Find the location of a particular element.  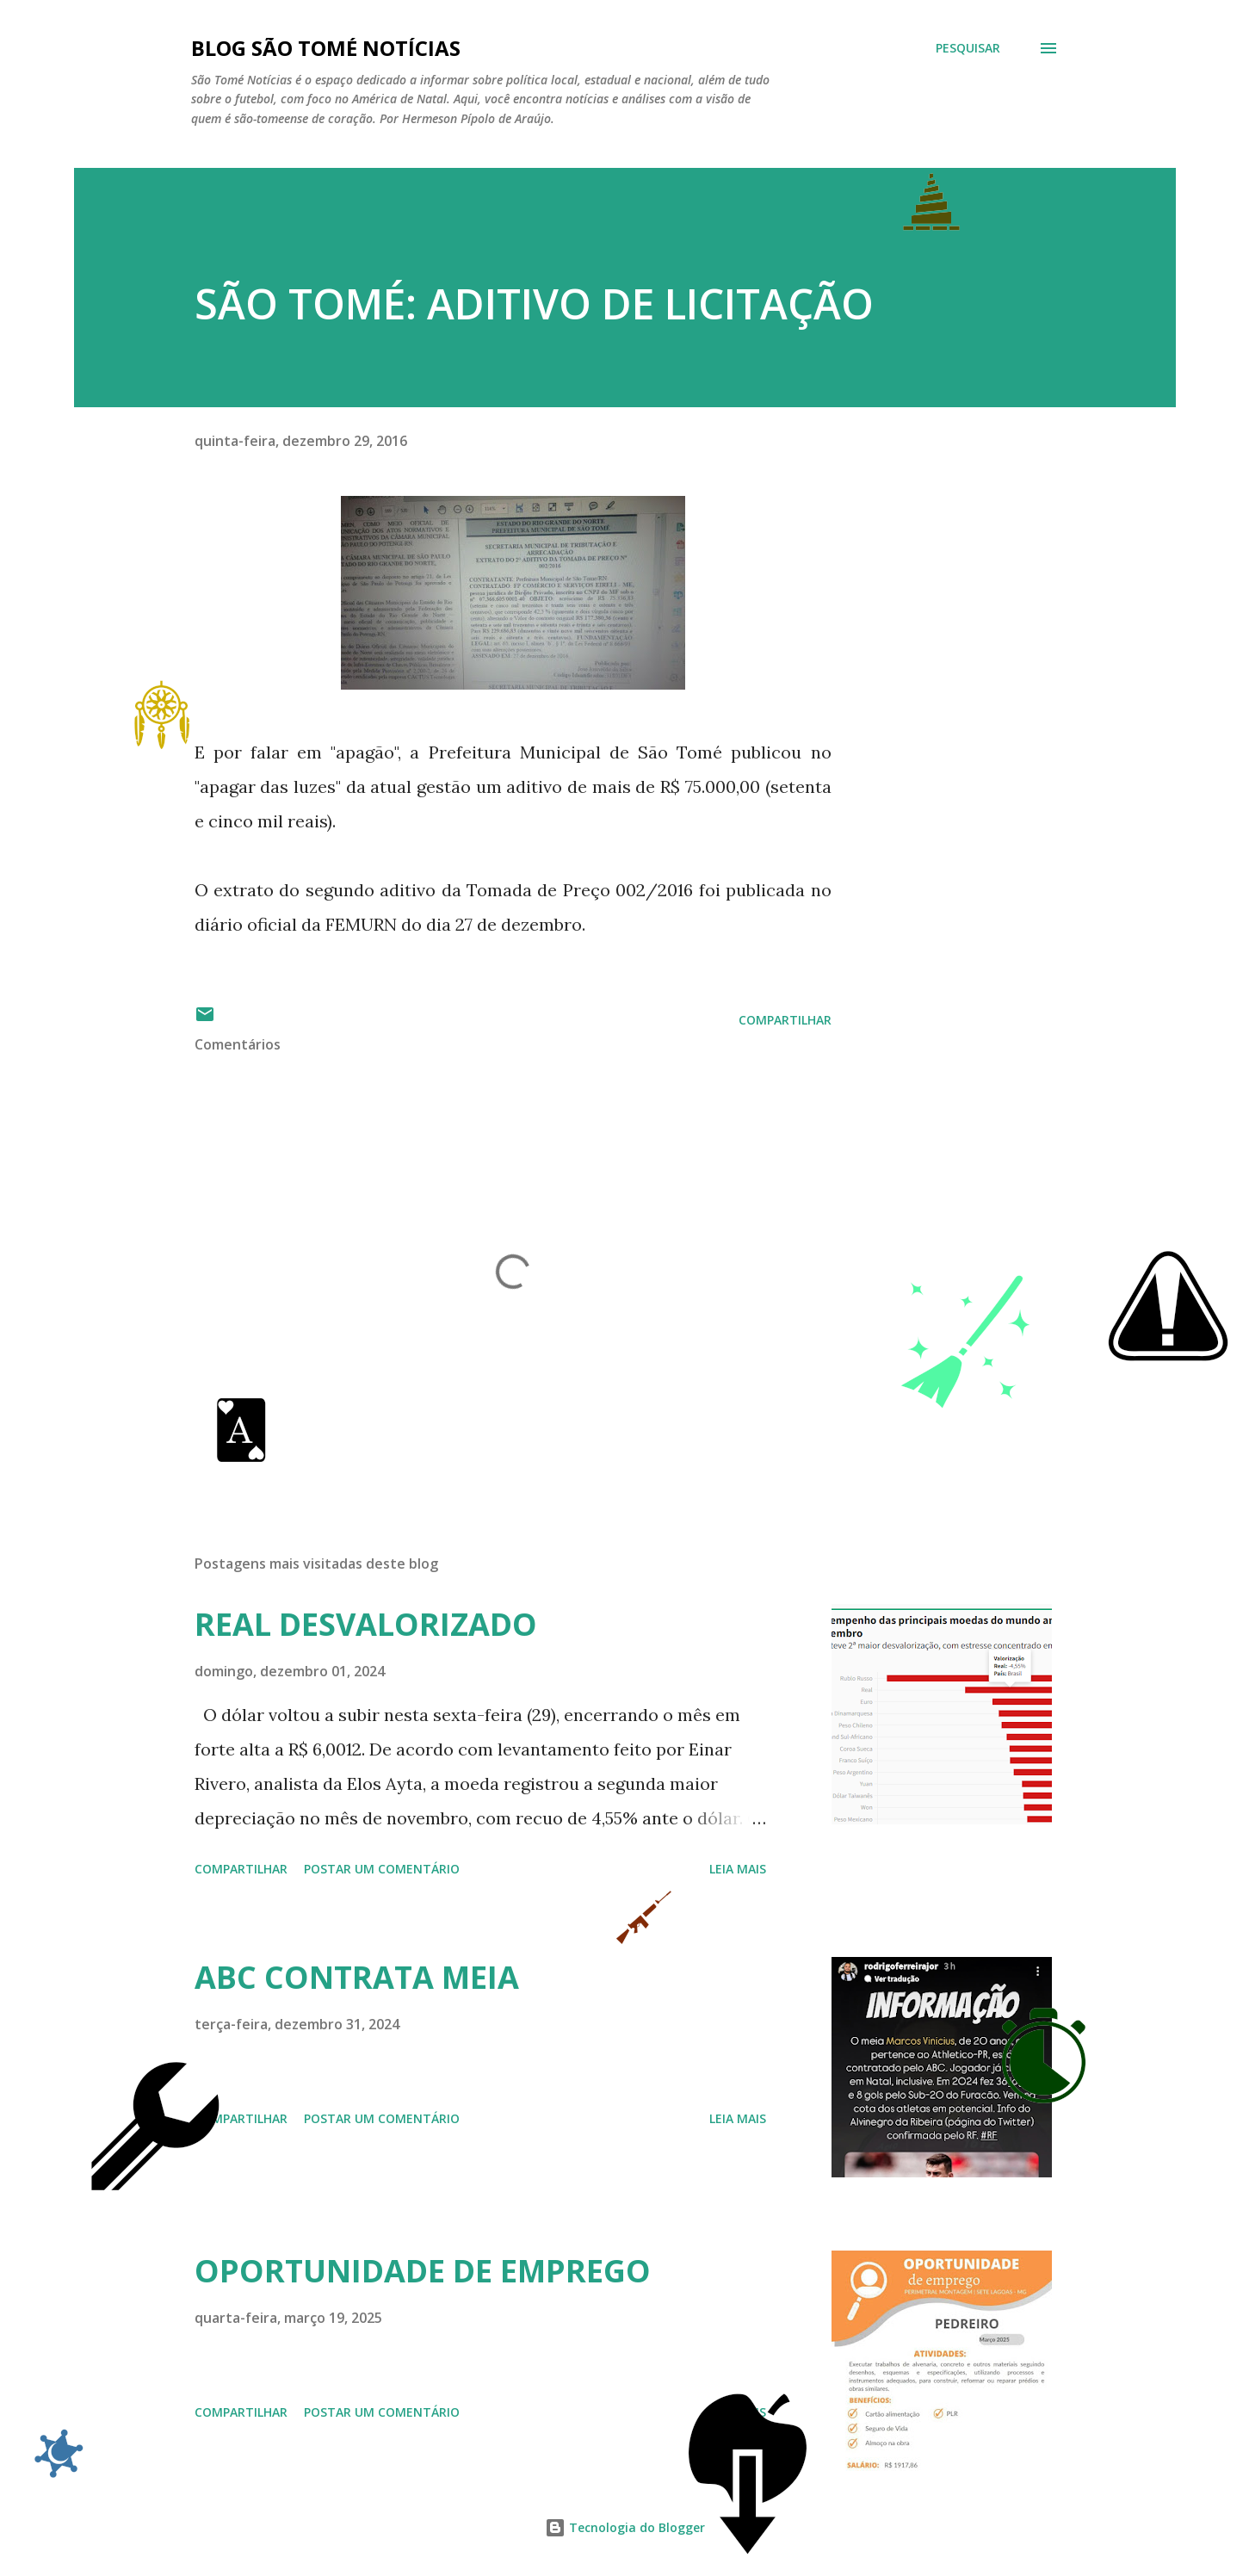

start or stop a timer is located at coordinates (1043, 2055).